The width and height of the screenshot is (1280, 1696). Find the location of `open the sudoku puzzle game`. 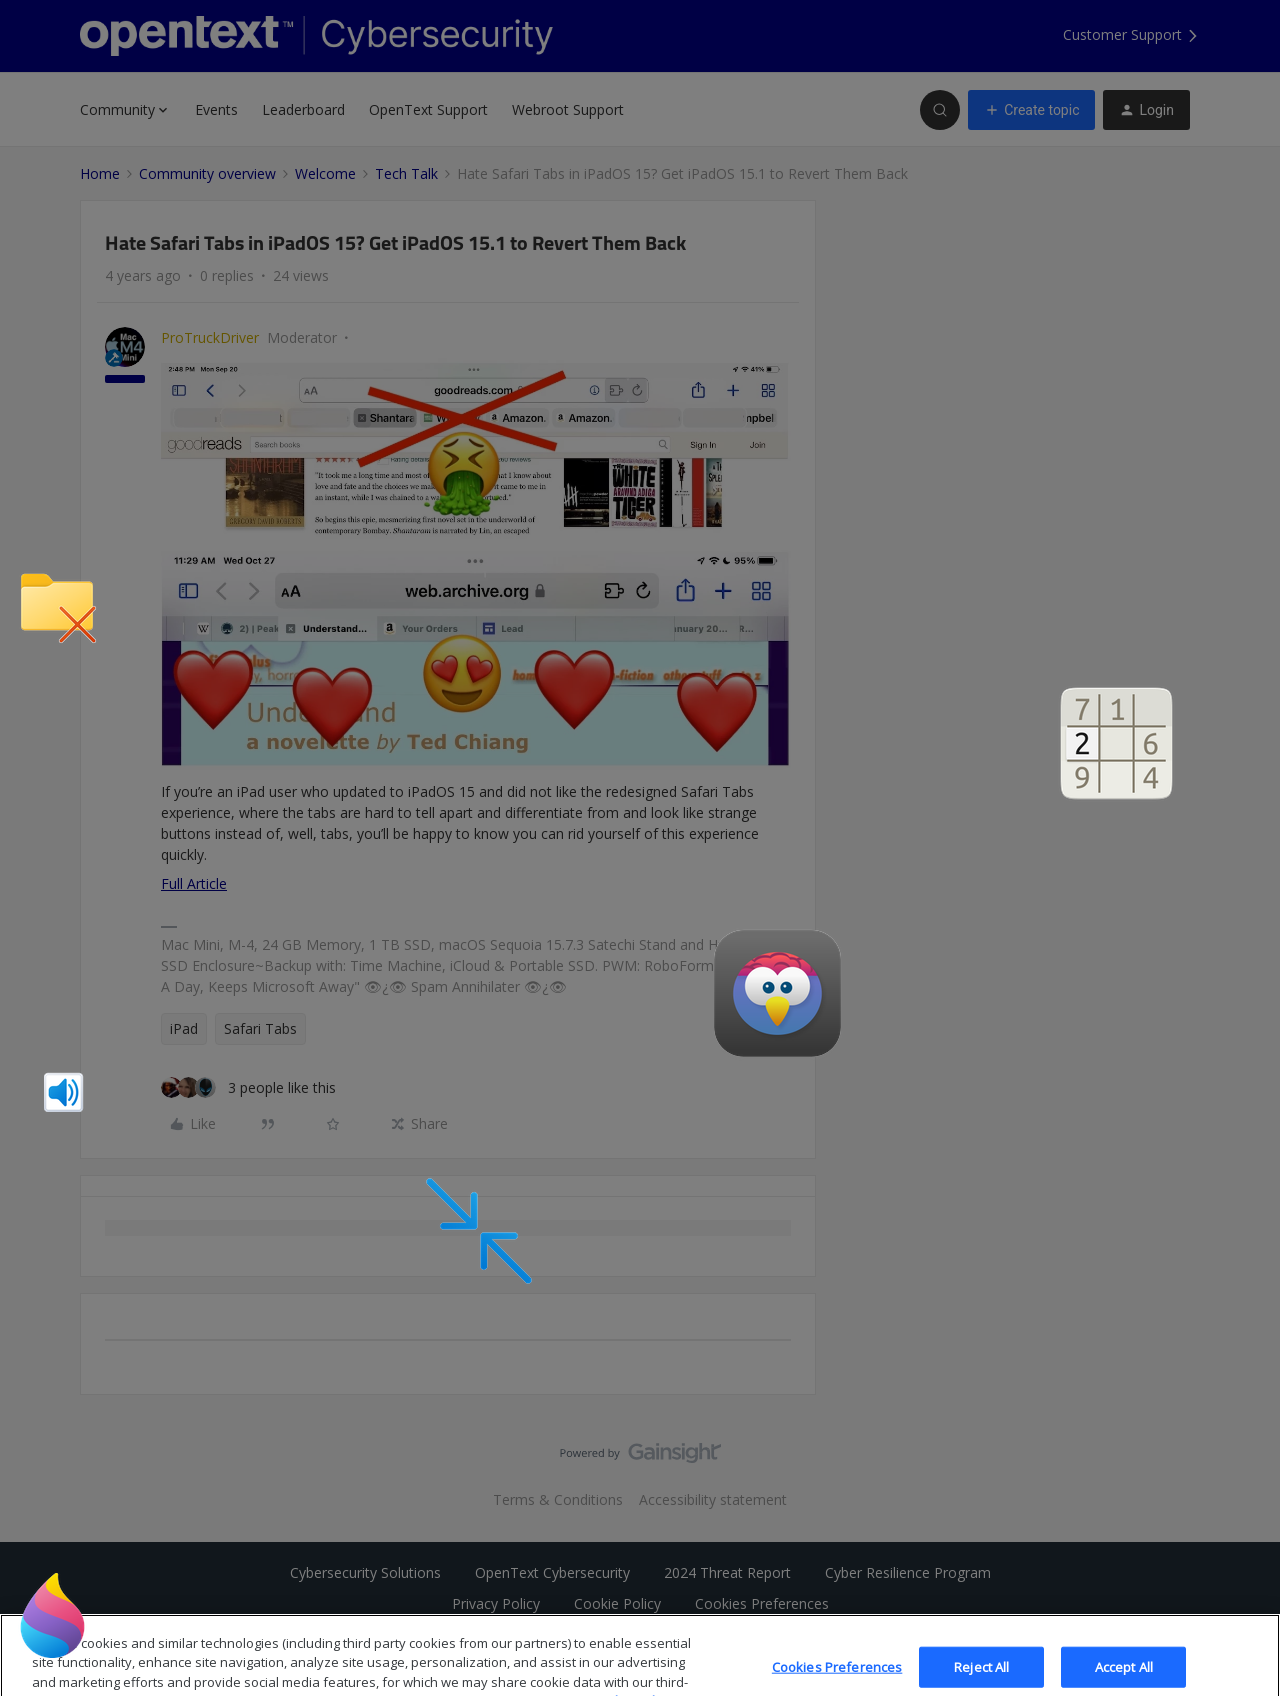

open the sudoku puzzle game is located at coordinates (1116, 743).